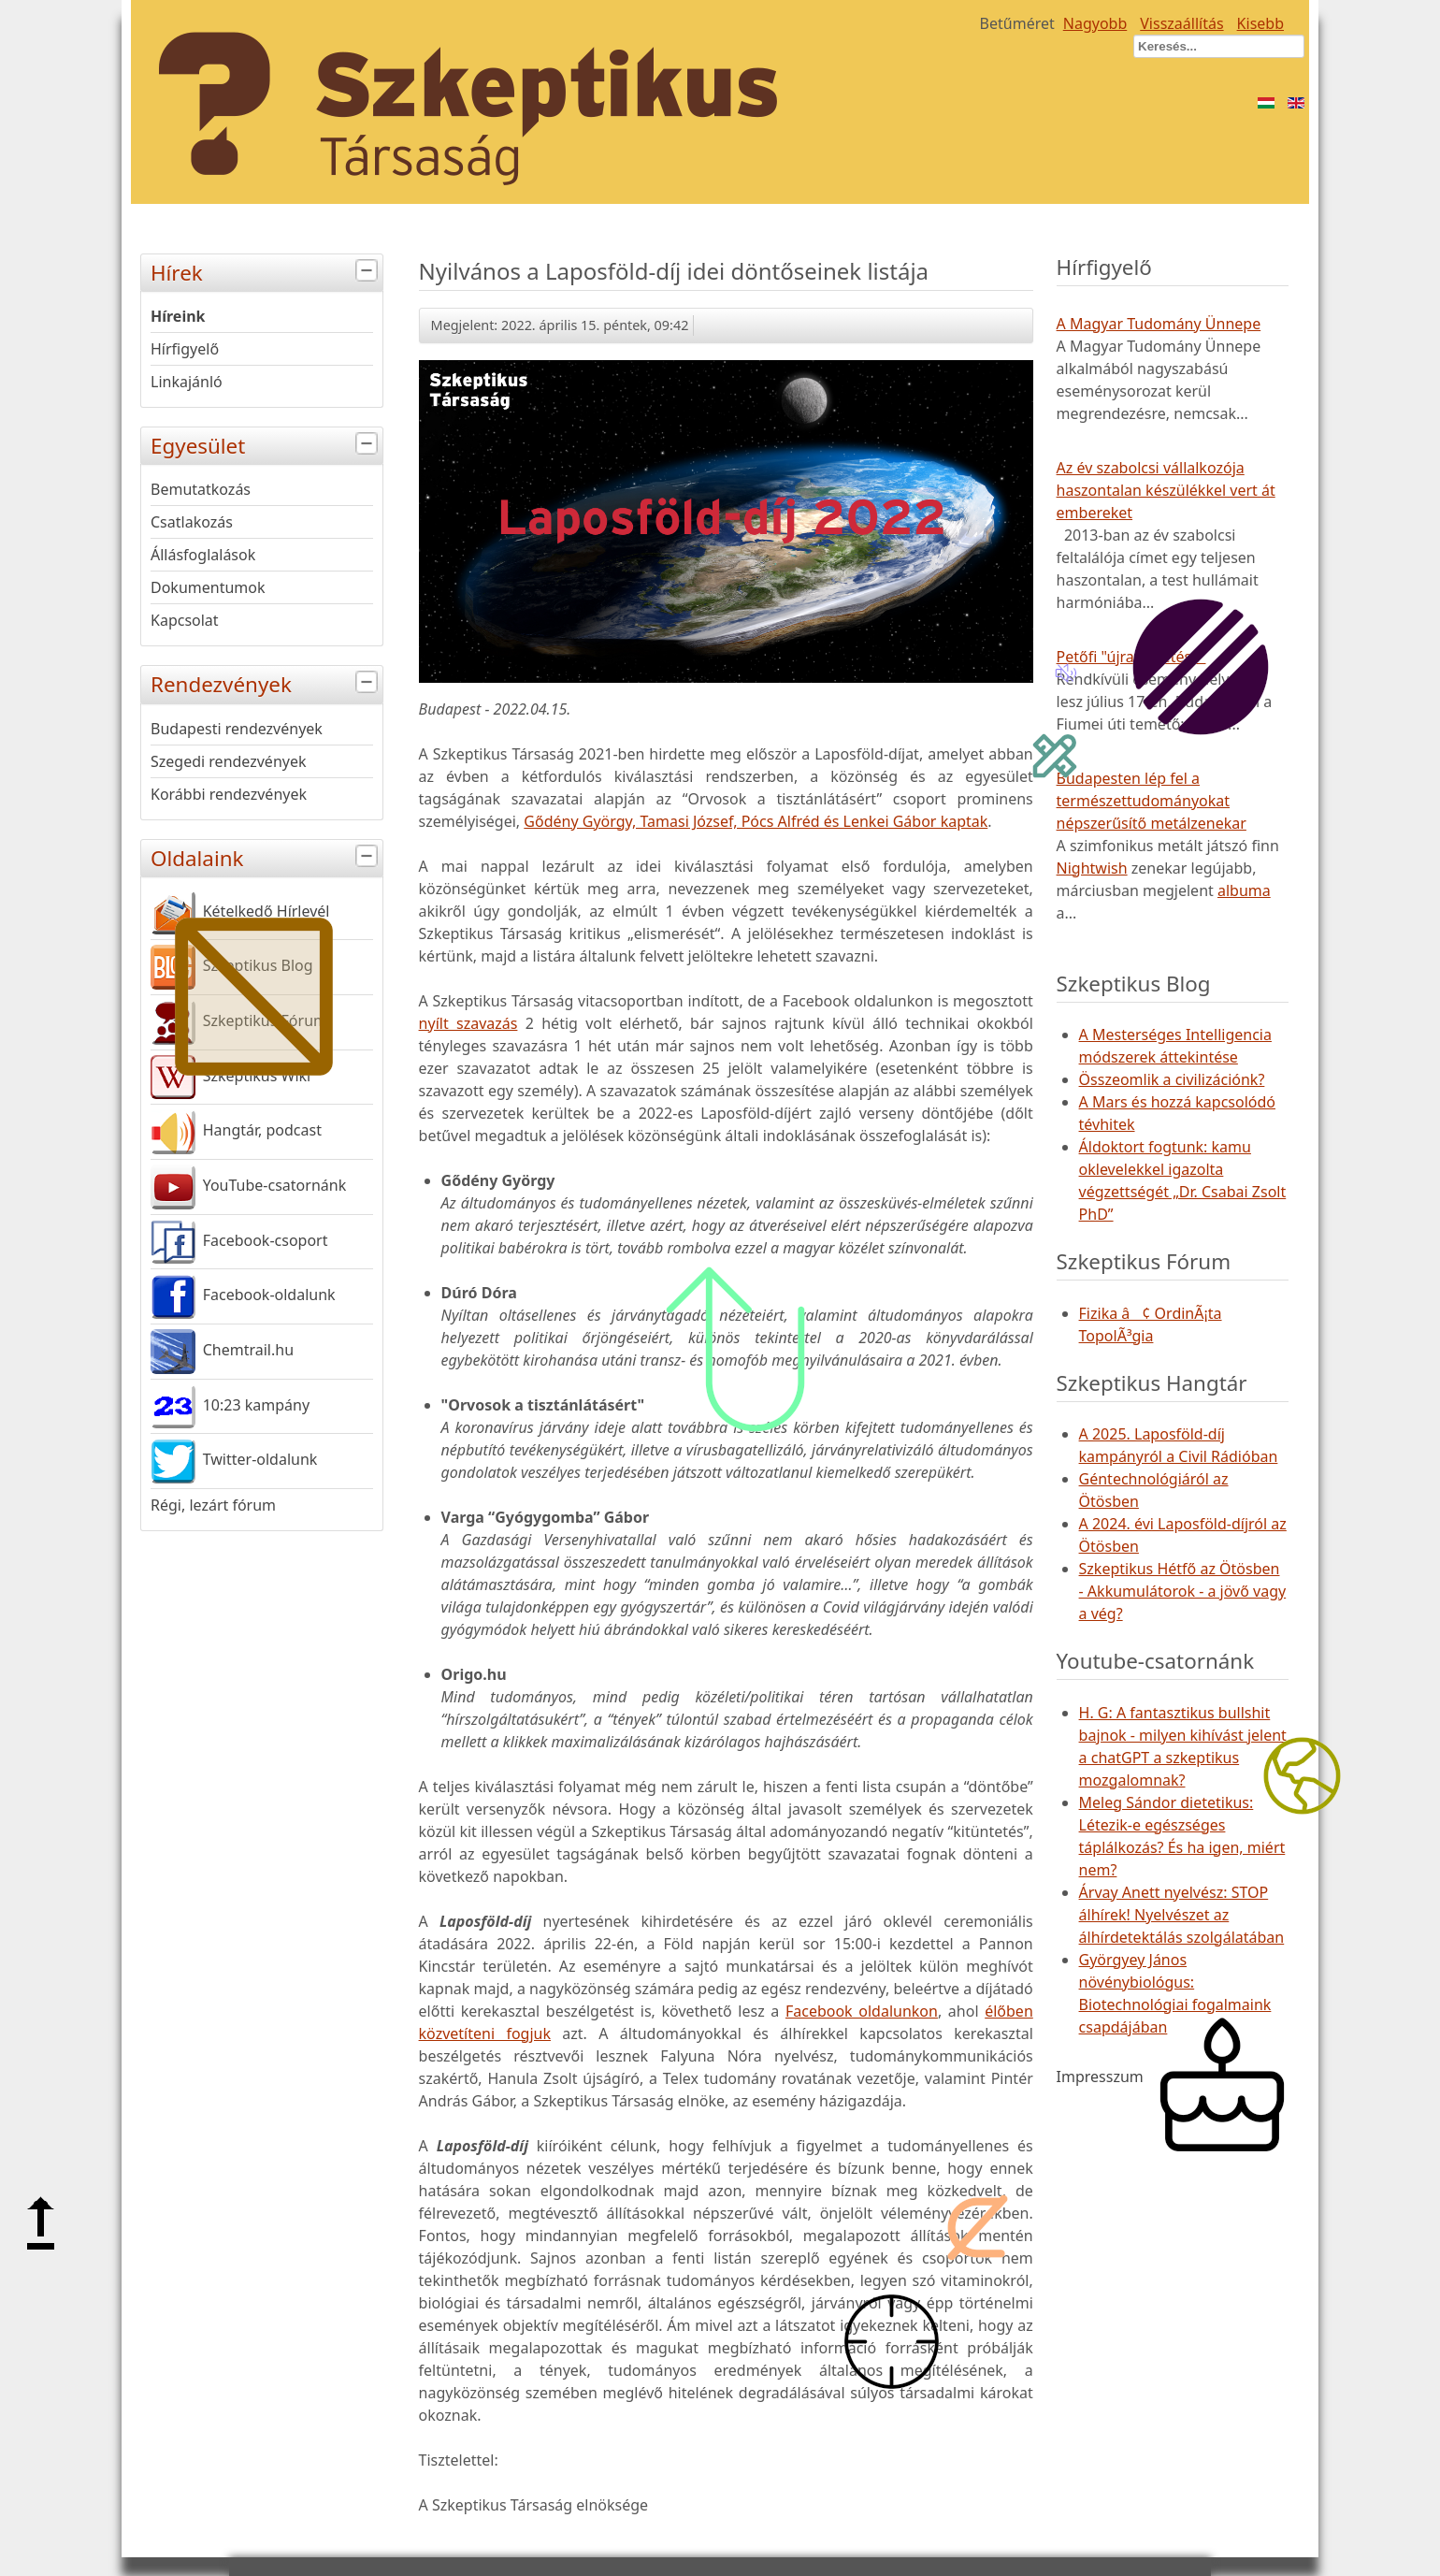 The image size is (1440, 2576). I want to click on go back or return to previous screen, so click(742, 1349).